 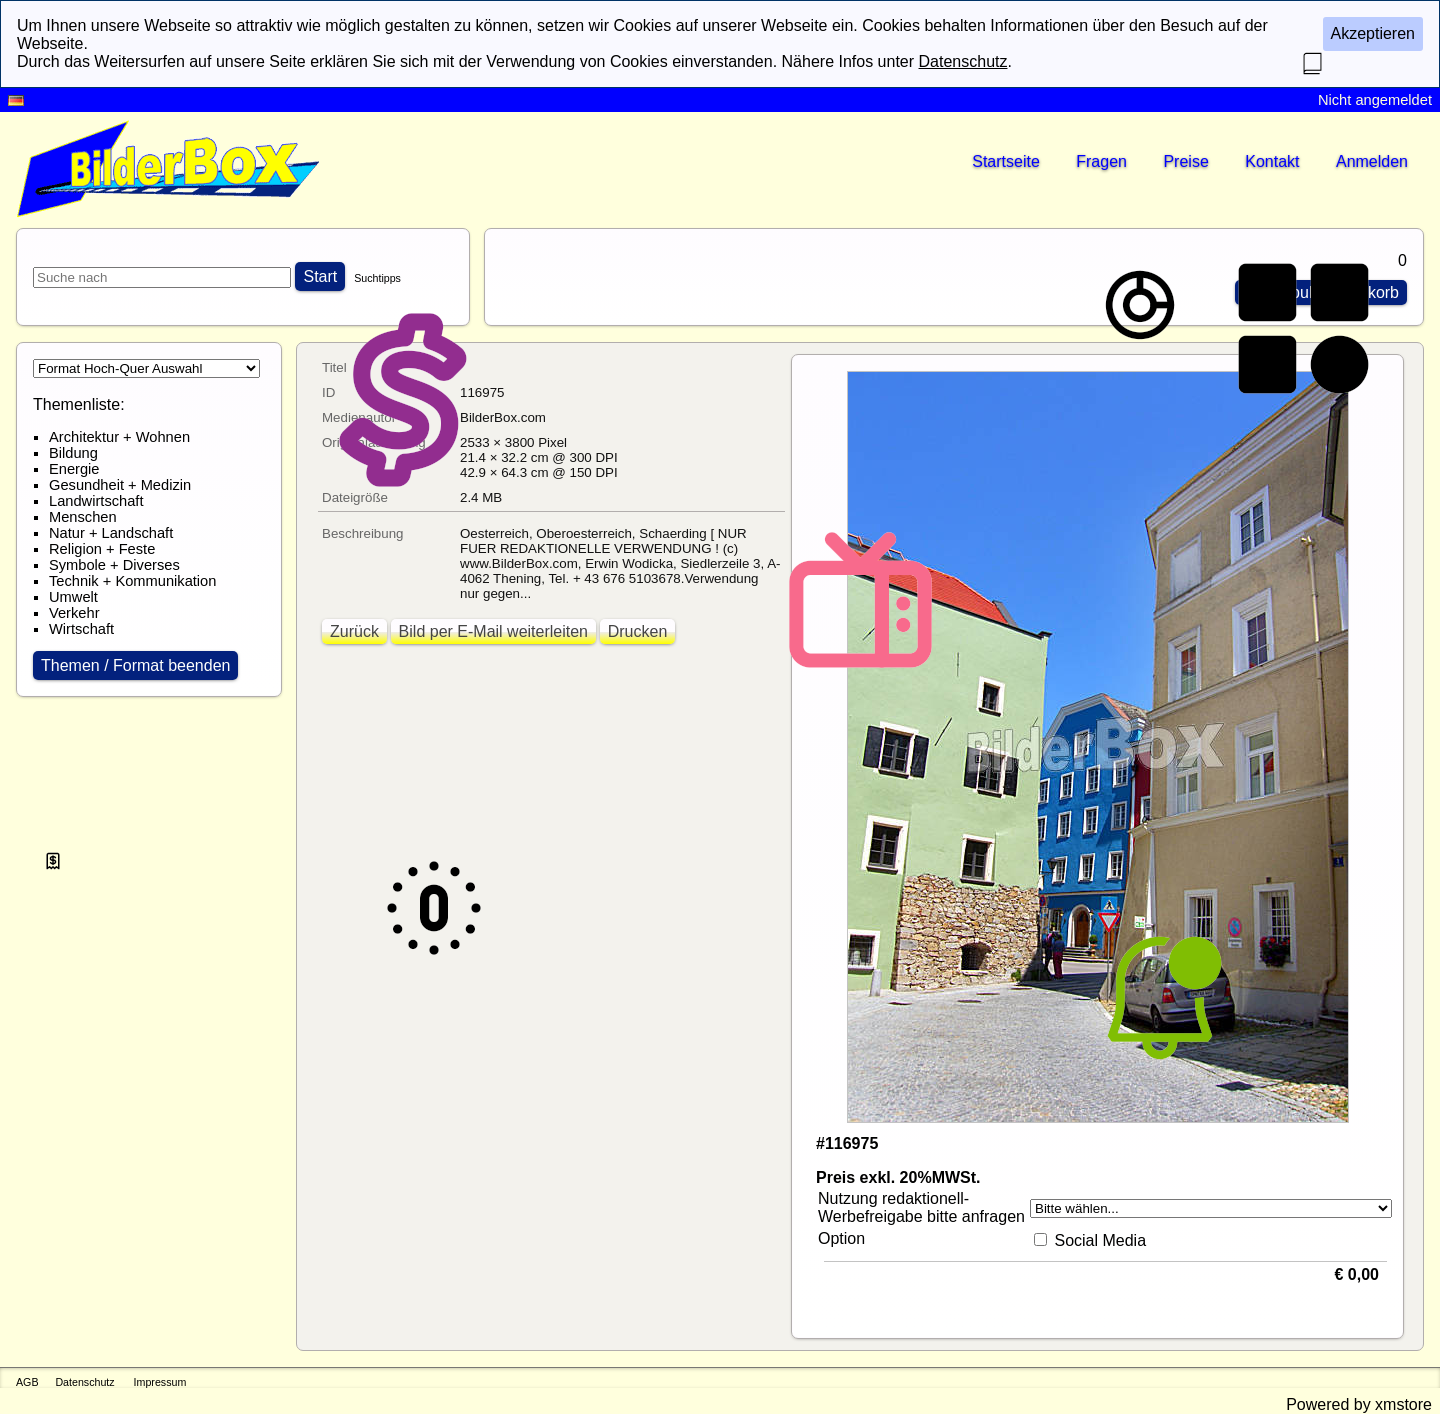 What do you see at coordinates (53, 861) in the screenshot?
I see `view payment receipt` at bounding box center [53, 861].